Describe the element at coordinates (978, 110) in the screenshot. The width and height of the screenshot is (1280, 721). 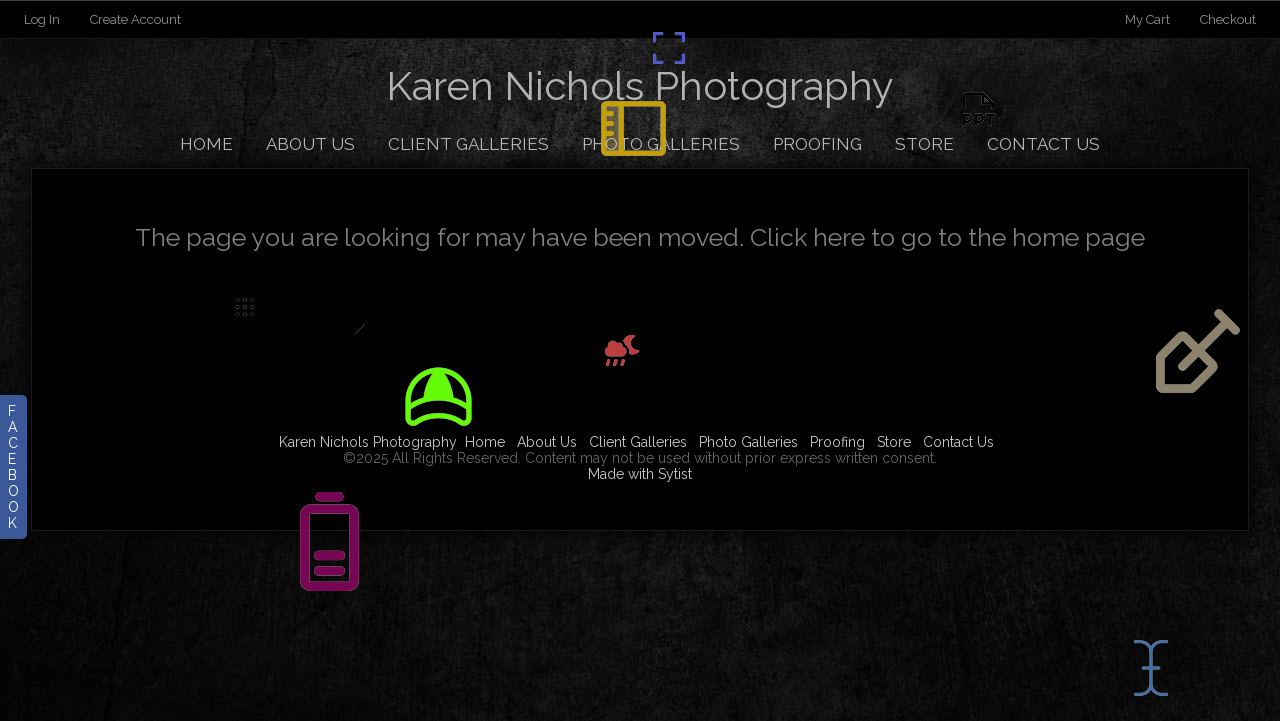
I see `open a PowerPoint presentation file` at that location.